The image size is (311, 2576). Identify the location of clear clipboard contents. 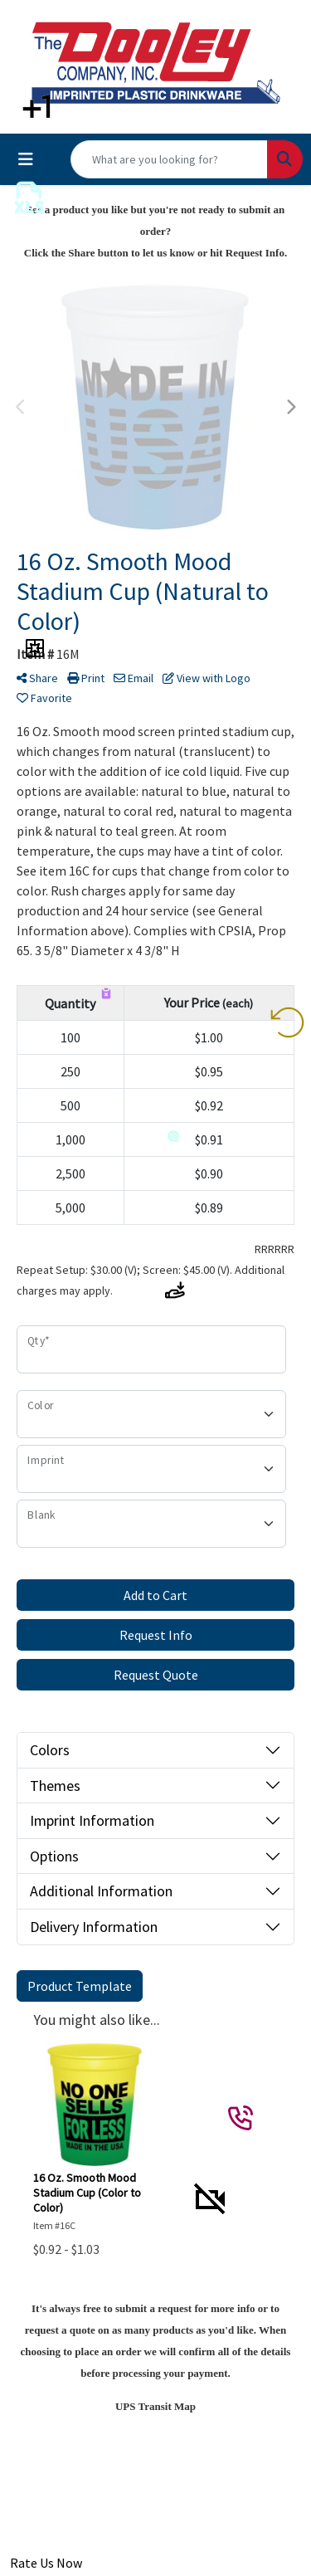
(106, 993).